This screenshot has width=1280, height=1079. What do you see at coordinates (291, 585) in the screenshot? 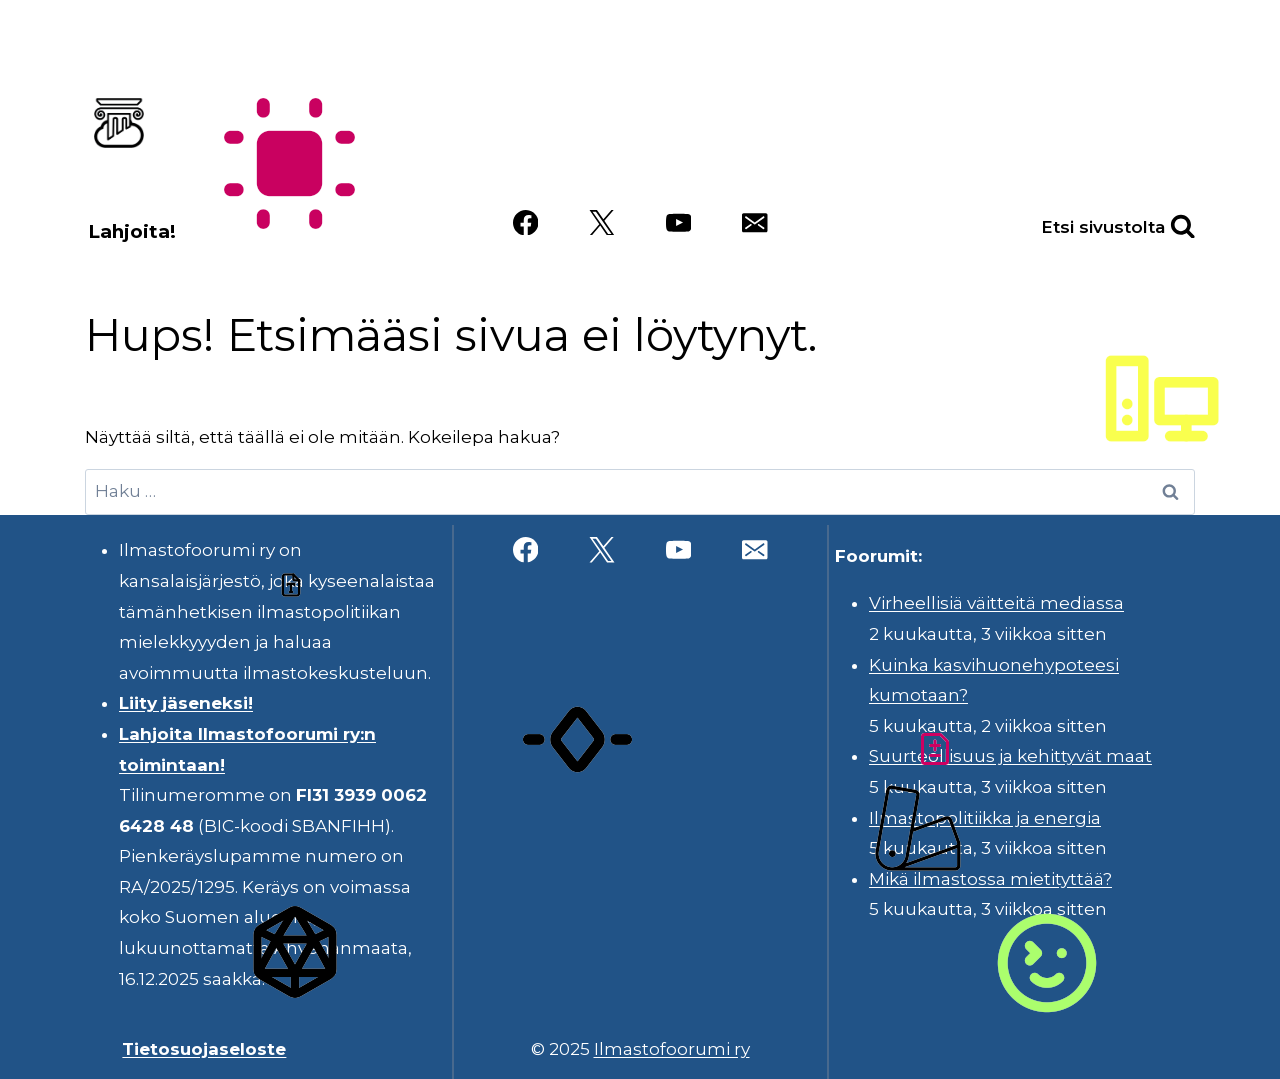
I see `open a text or typography file` at bounding box center [291, 585].